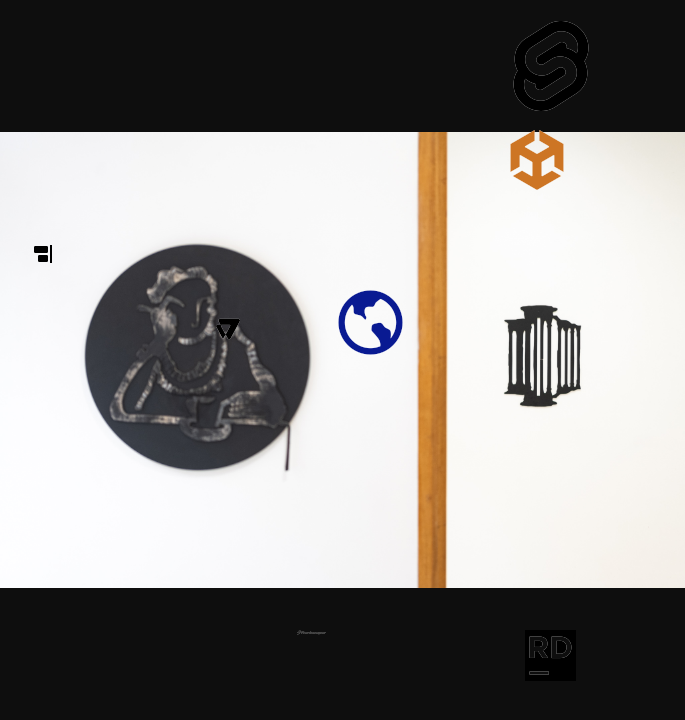 The height and width of the screenshot is (720, 685). I want to click on align selected items to the right edge, so click(43, 254).